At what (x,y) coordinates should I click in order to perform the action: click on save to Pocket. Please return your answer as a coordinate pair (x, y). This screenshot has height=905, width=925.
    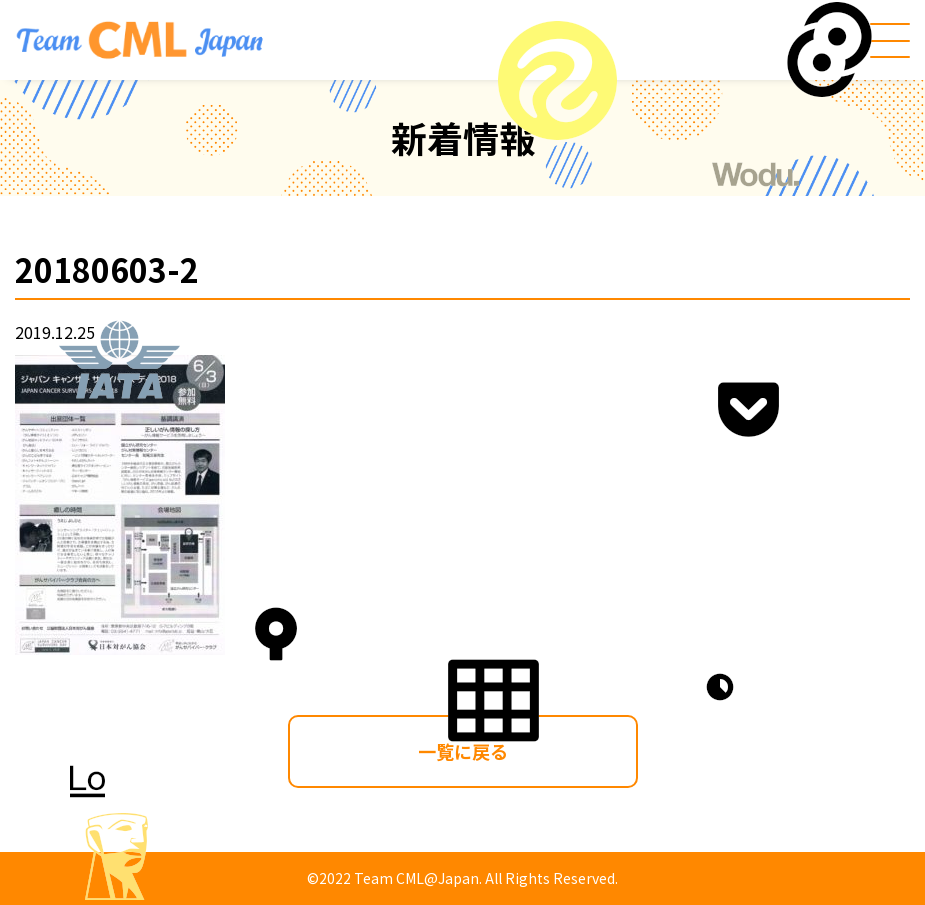
    Looking at the image, I should click on (748, 408).